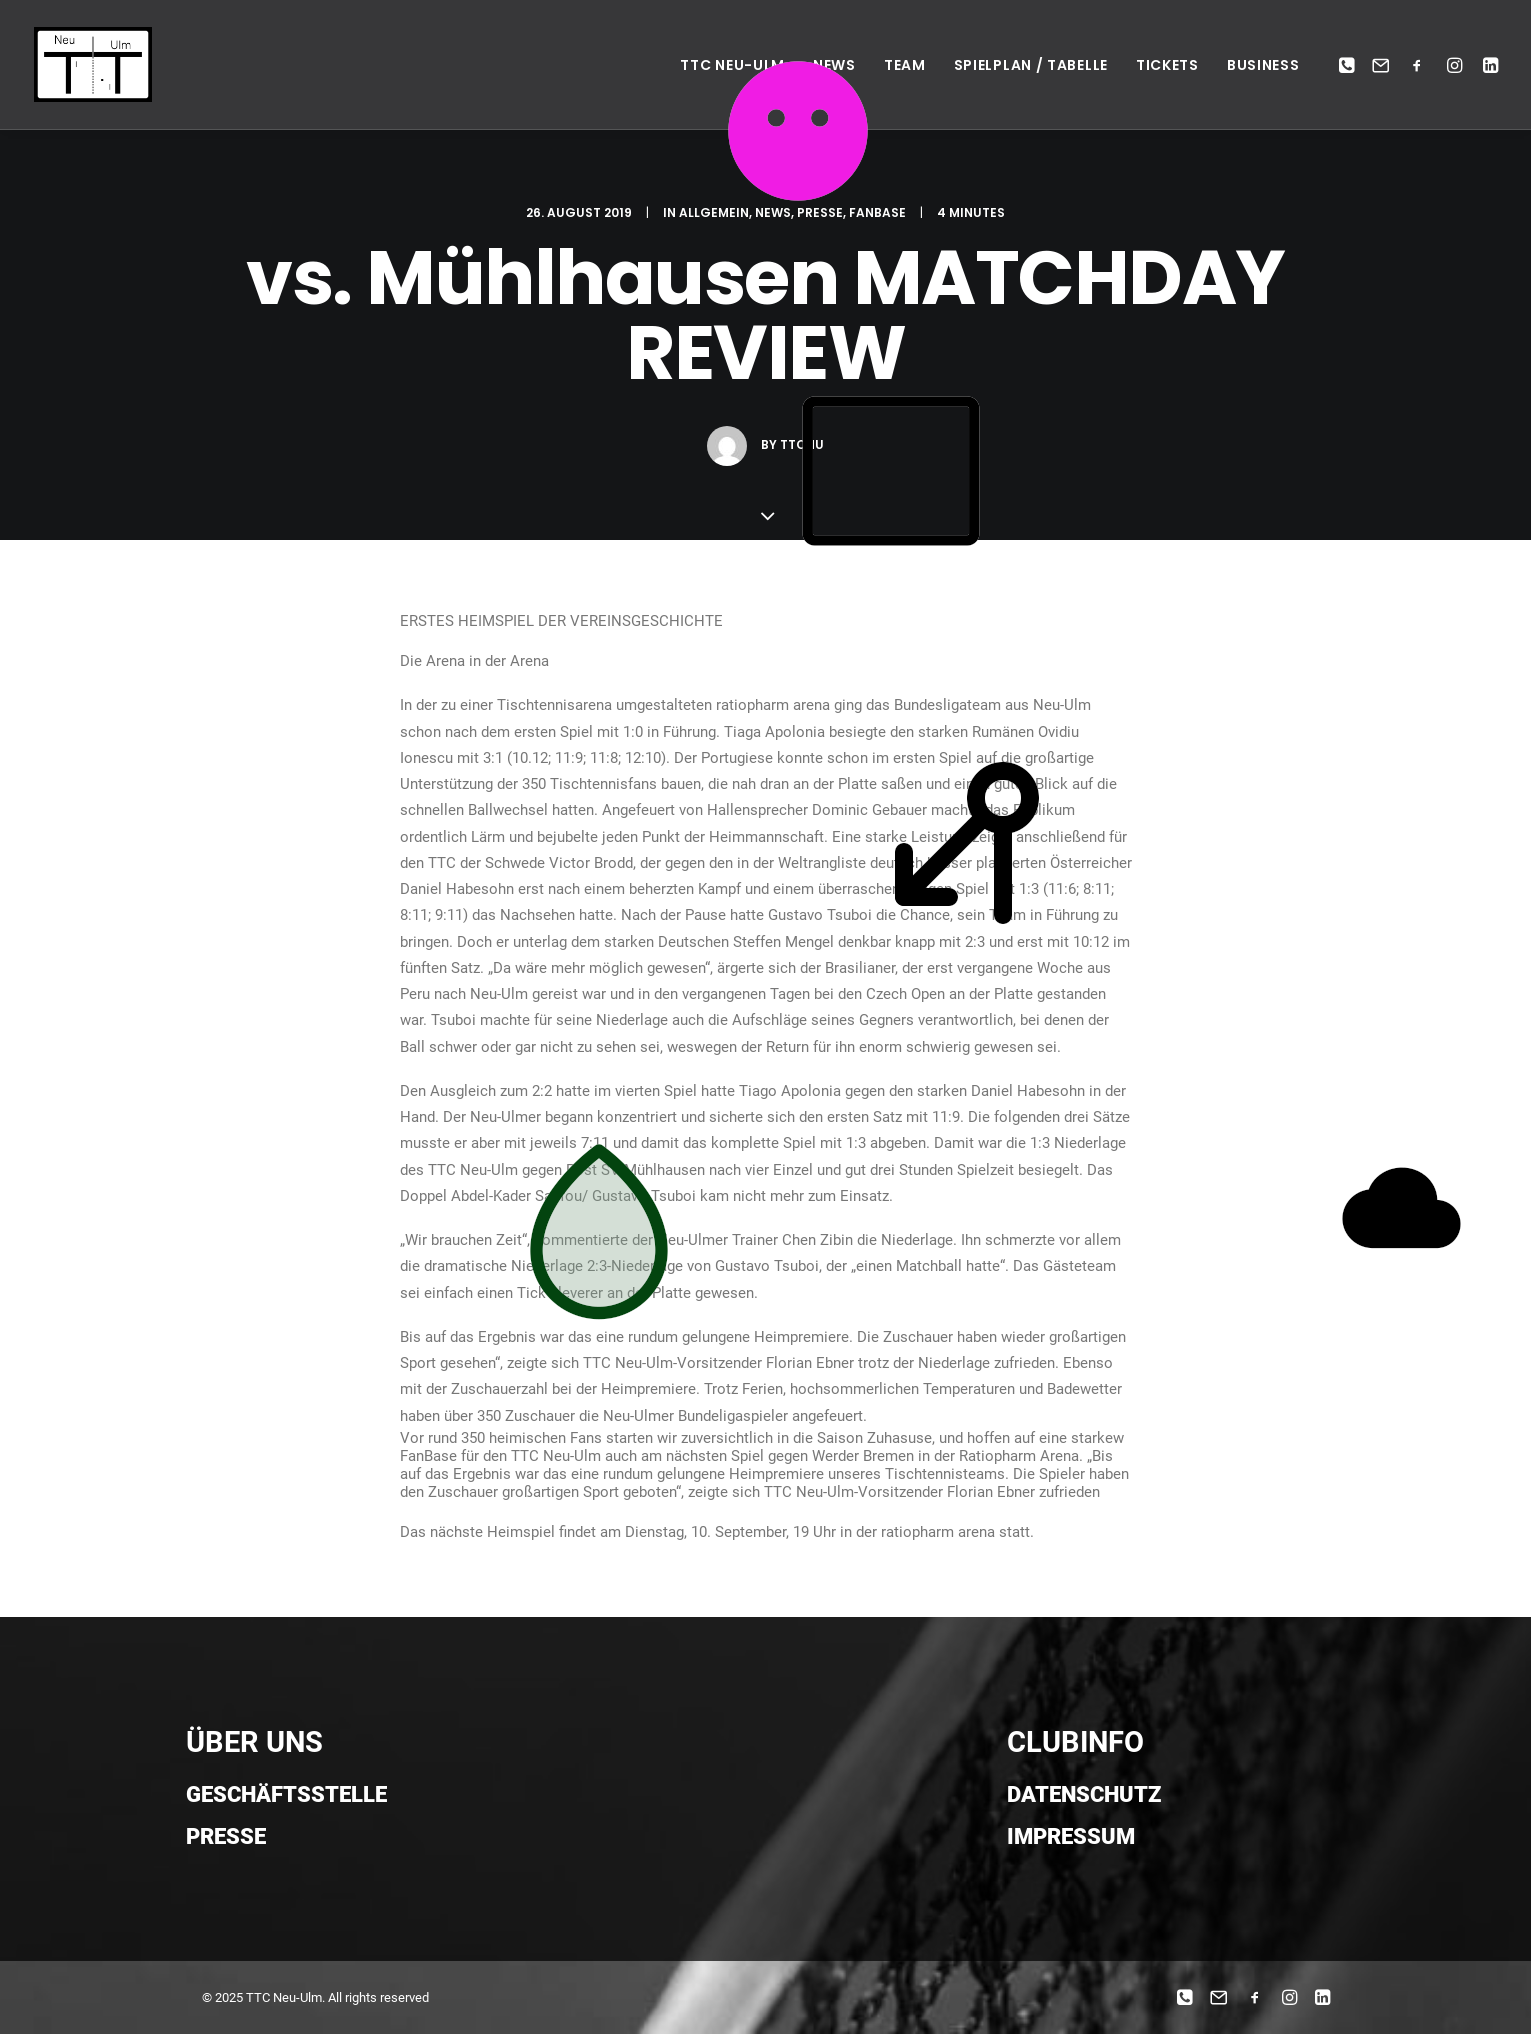 This screenshot has width=1531, height=2034. I want to click on indicates a neutral or no-opinion response, so click(798, 131).